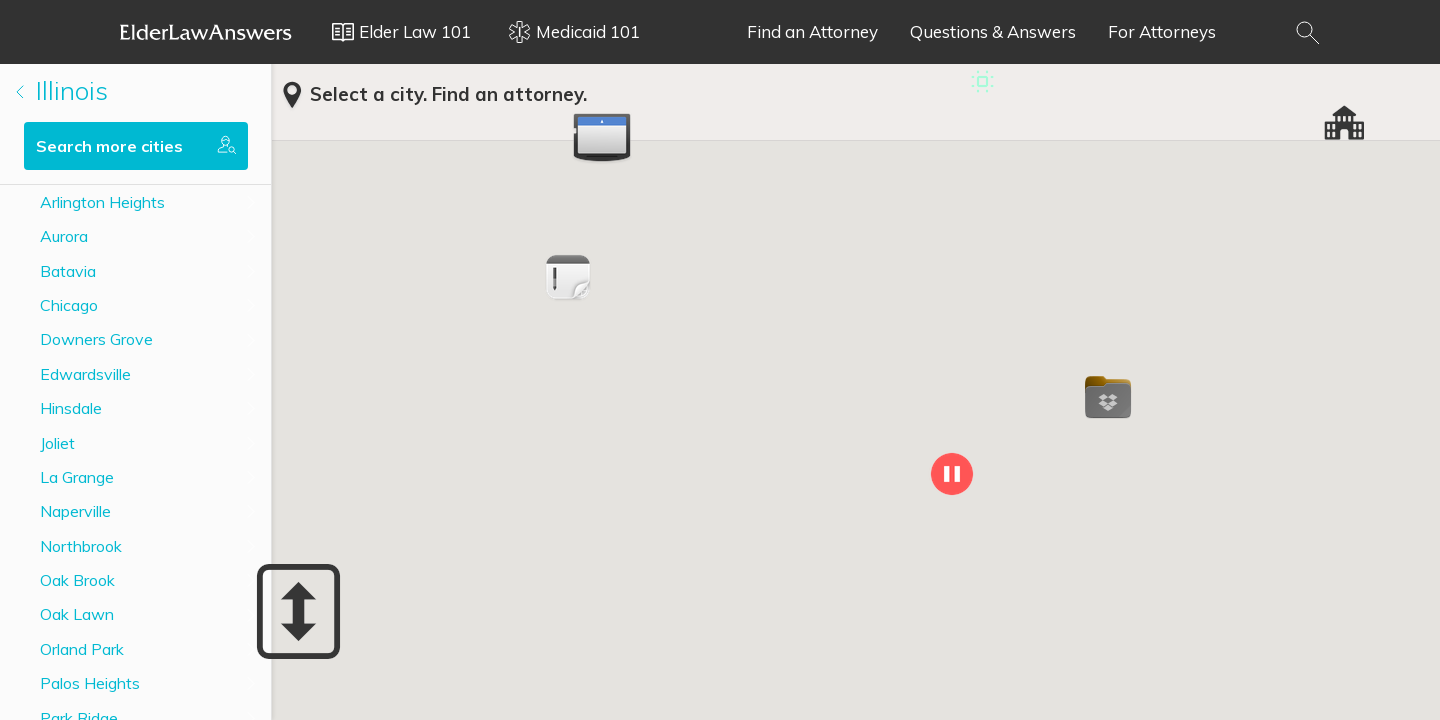 Image resolution: width=1440 pixels, height=720 pixels. What do you see at coordinates (568, 277) in the screenshot?
I see `configure tablet or stylus input settings` at bounding box center [568, 277].